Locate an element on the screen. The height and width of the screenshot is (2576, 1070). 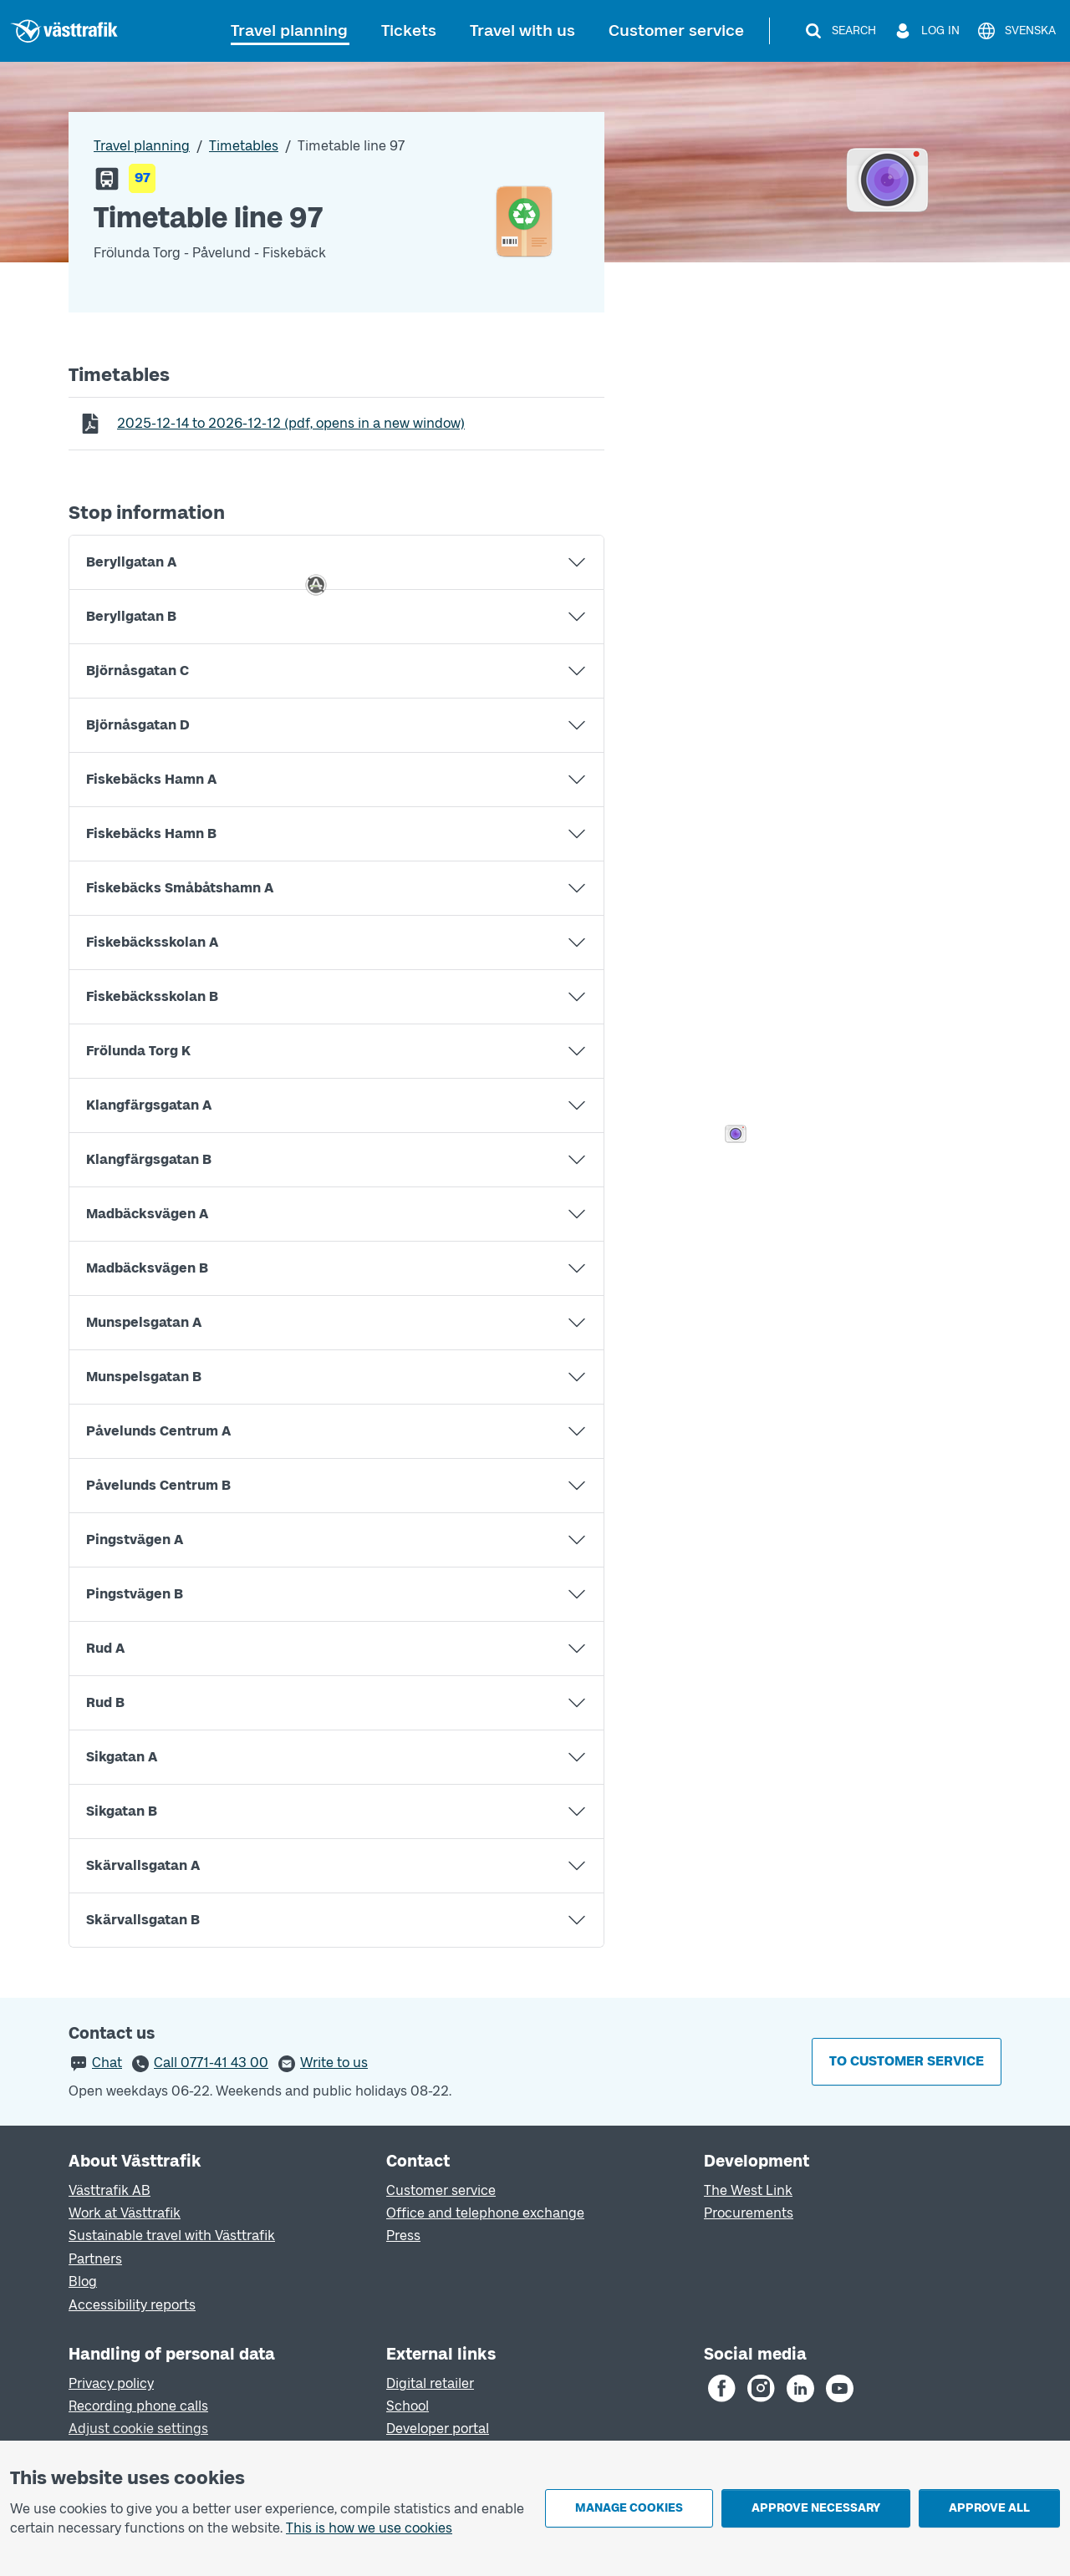
open the camera app is located at coordinates (736, 1134).